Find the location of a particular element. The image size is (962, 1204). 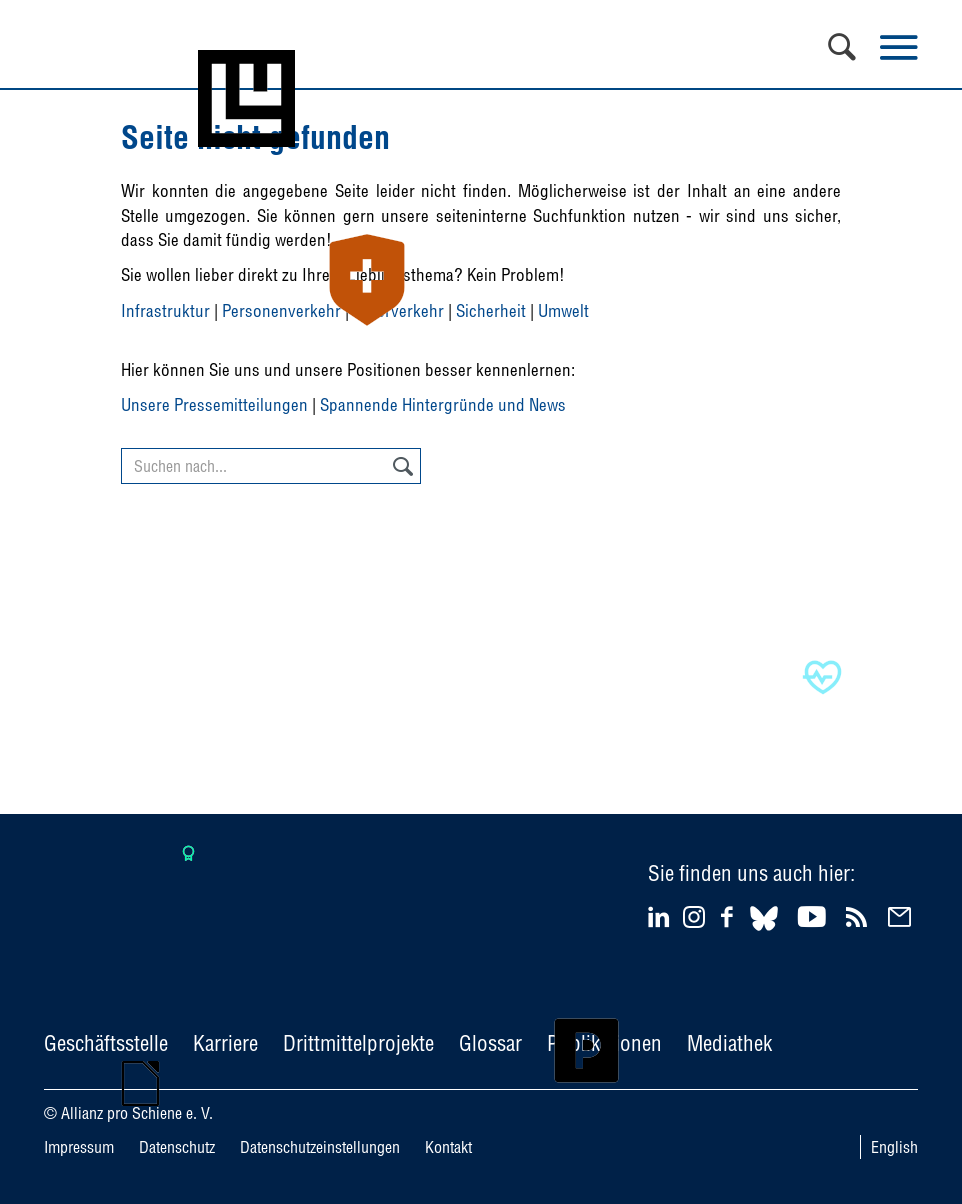

open LibreOffice application is located at coordinates (140, 1083).